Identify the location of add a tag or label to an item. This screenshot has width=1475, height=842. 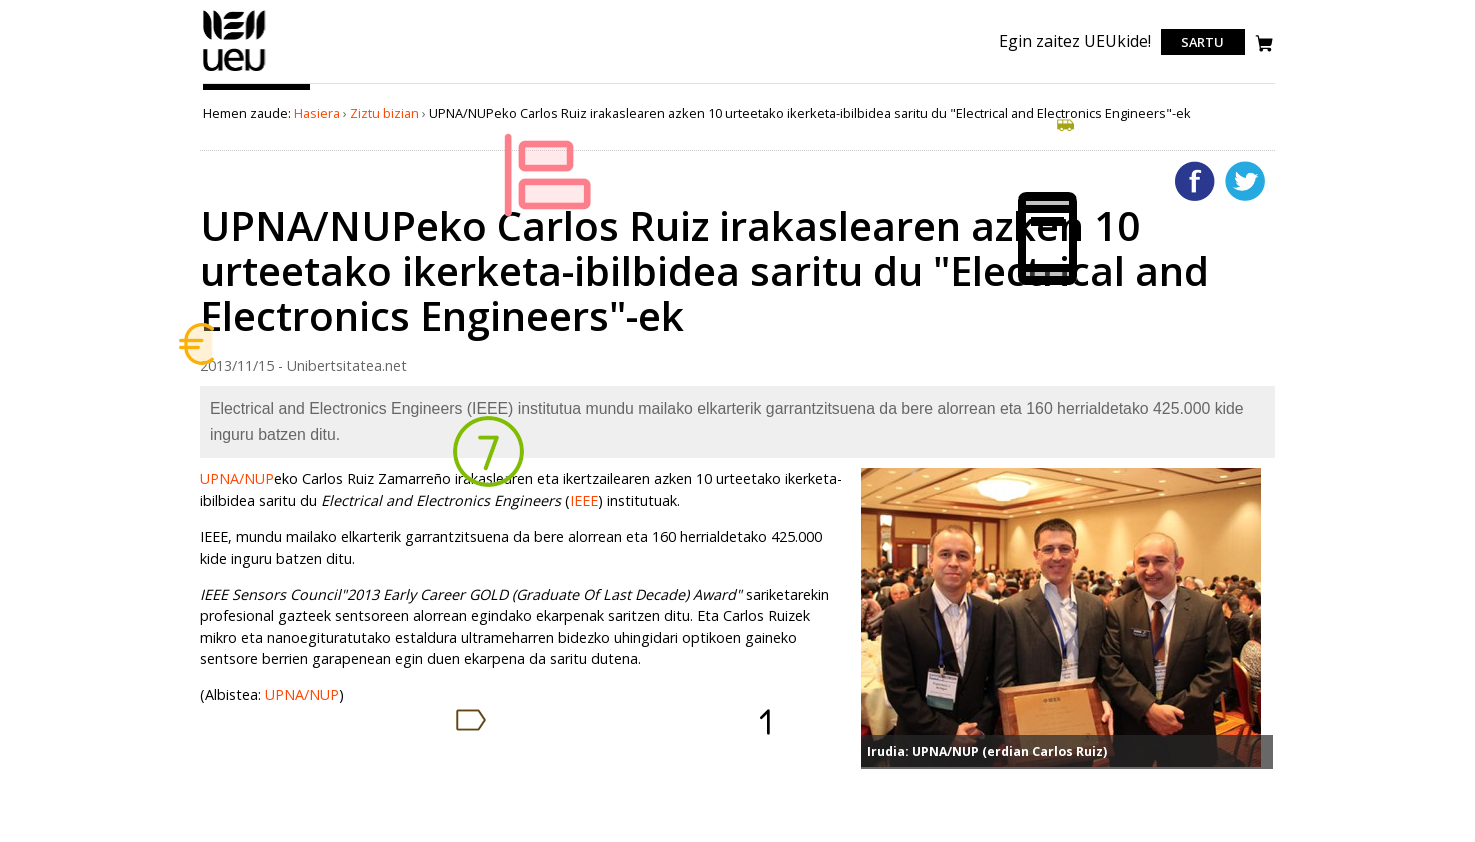
(470, 720).